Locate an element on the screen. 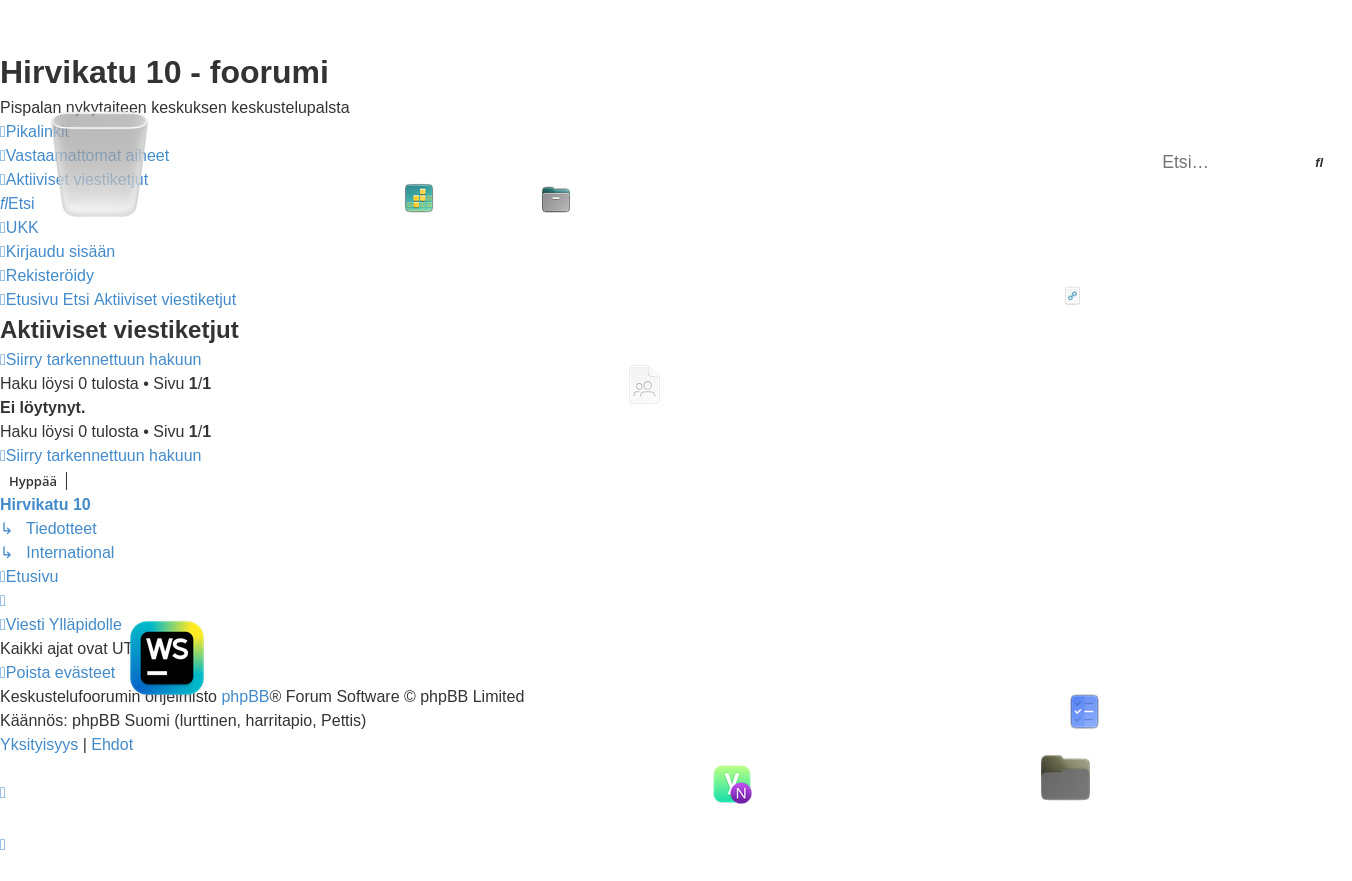 Image resolution: width=1352 pixels, height=881 pixels. empty trash bin with no items to delete is located at coordinates (99, 162).